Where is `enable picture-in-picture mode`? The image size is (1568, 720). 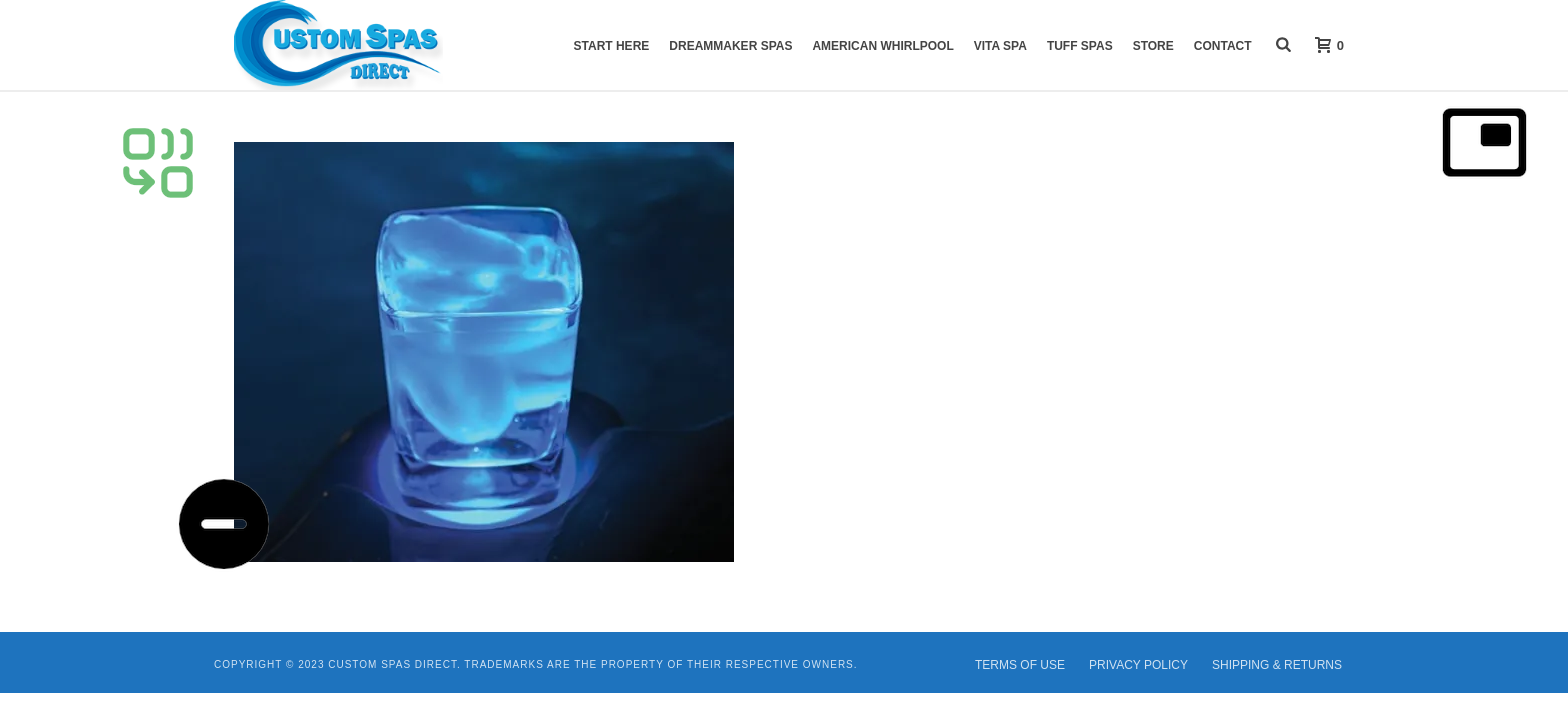
enable picture-in-picture mode is located at coordinates (1484, 142).